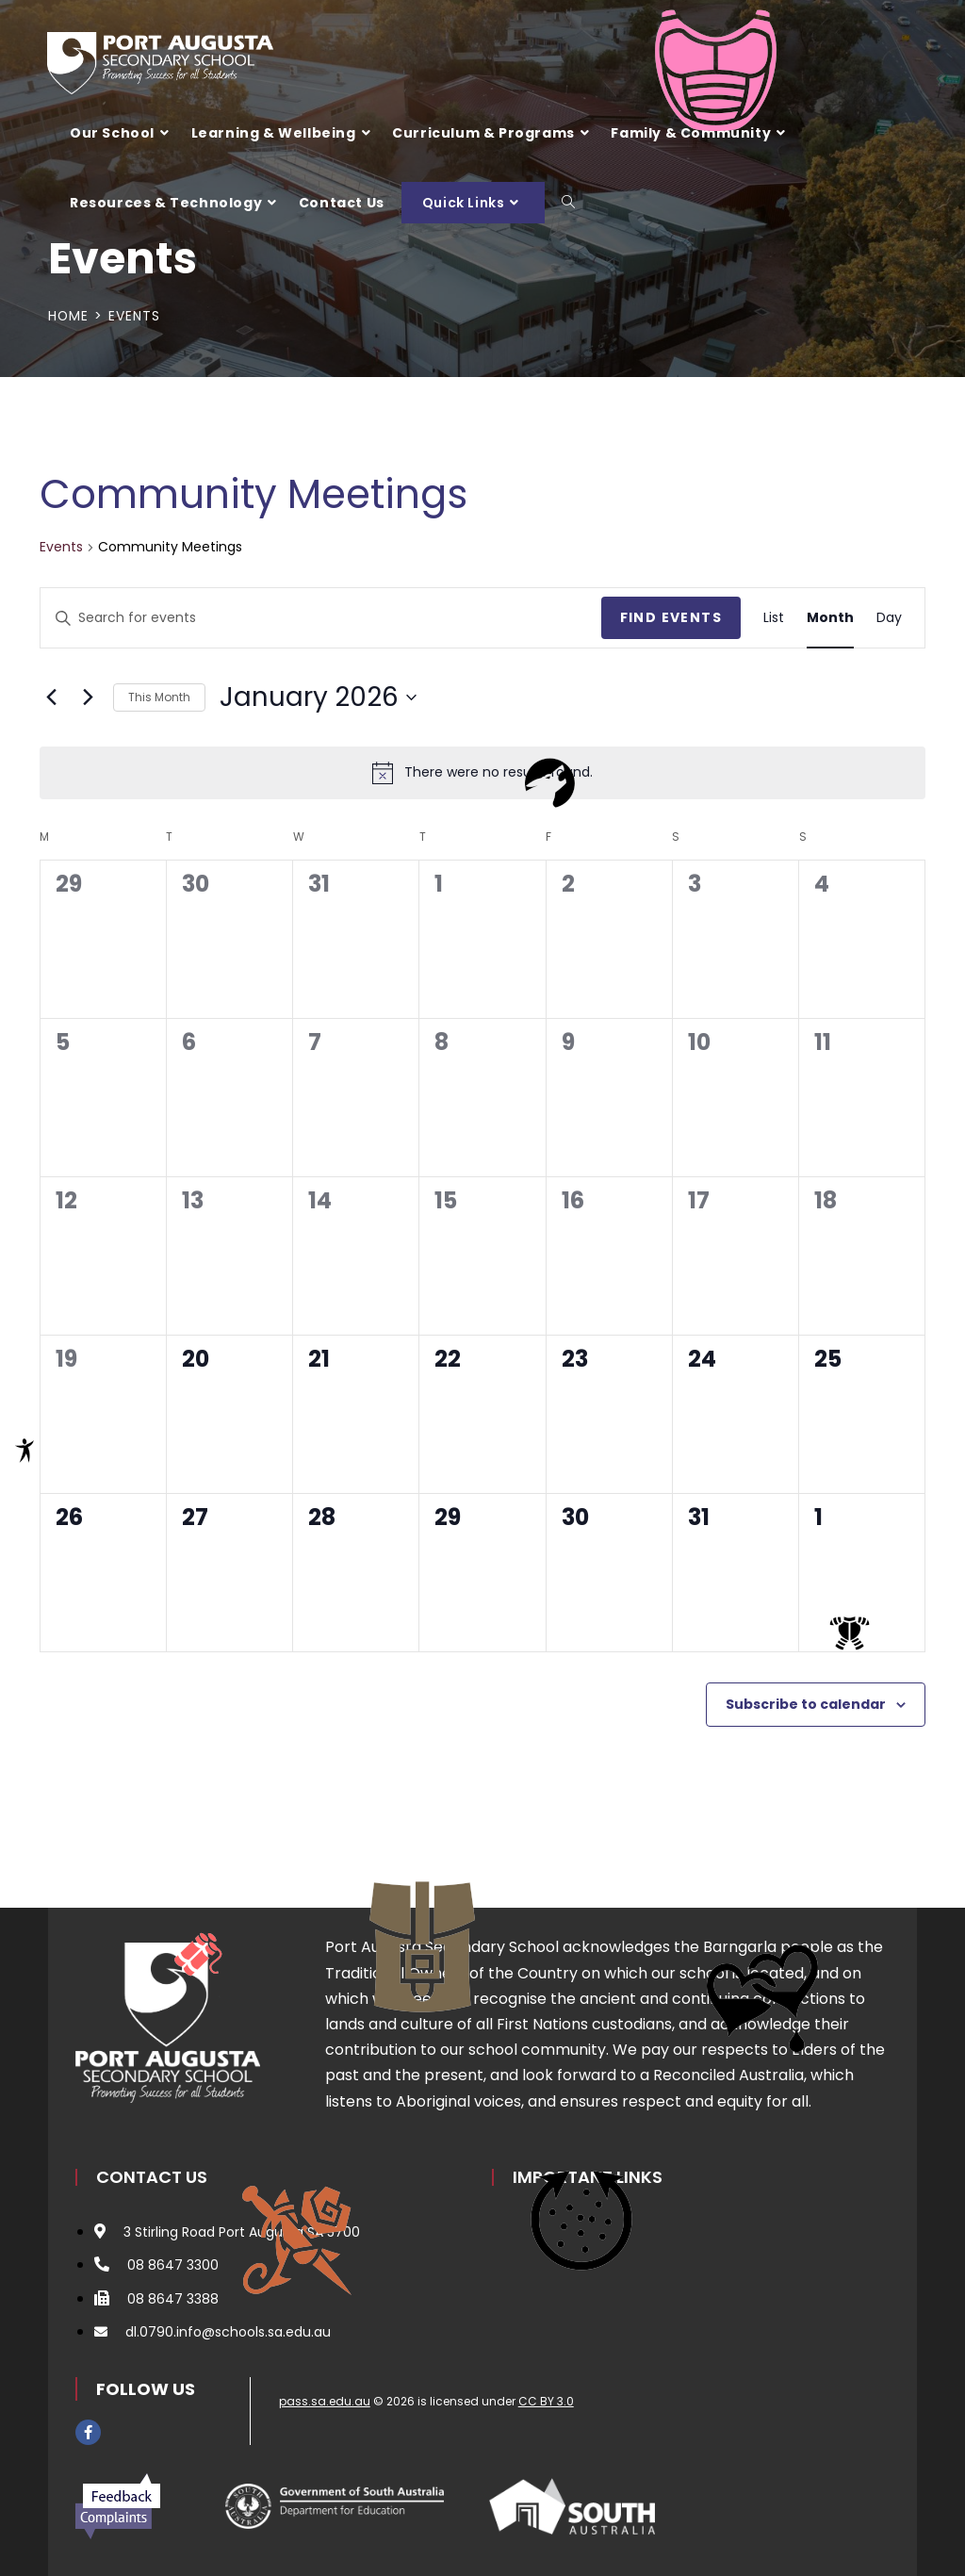 The height and width of the screenshot is (2576, 965). What do you see at coordinates (297, 2240) in the screenshot?
I see `select rogue or assassin character class` at bounding box center [297, 2240].